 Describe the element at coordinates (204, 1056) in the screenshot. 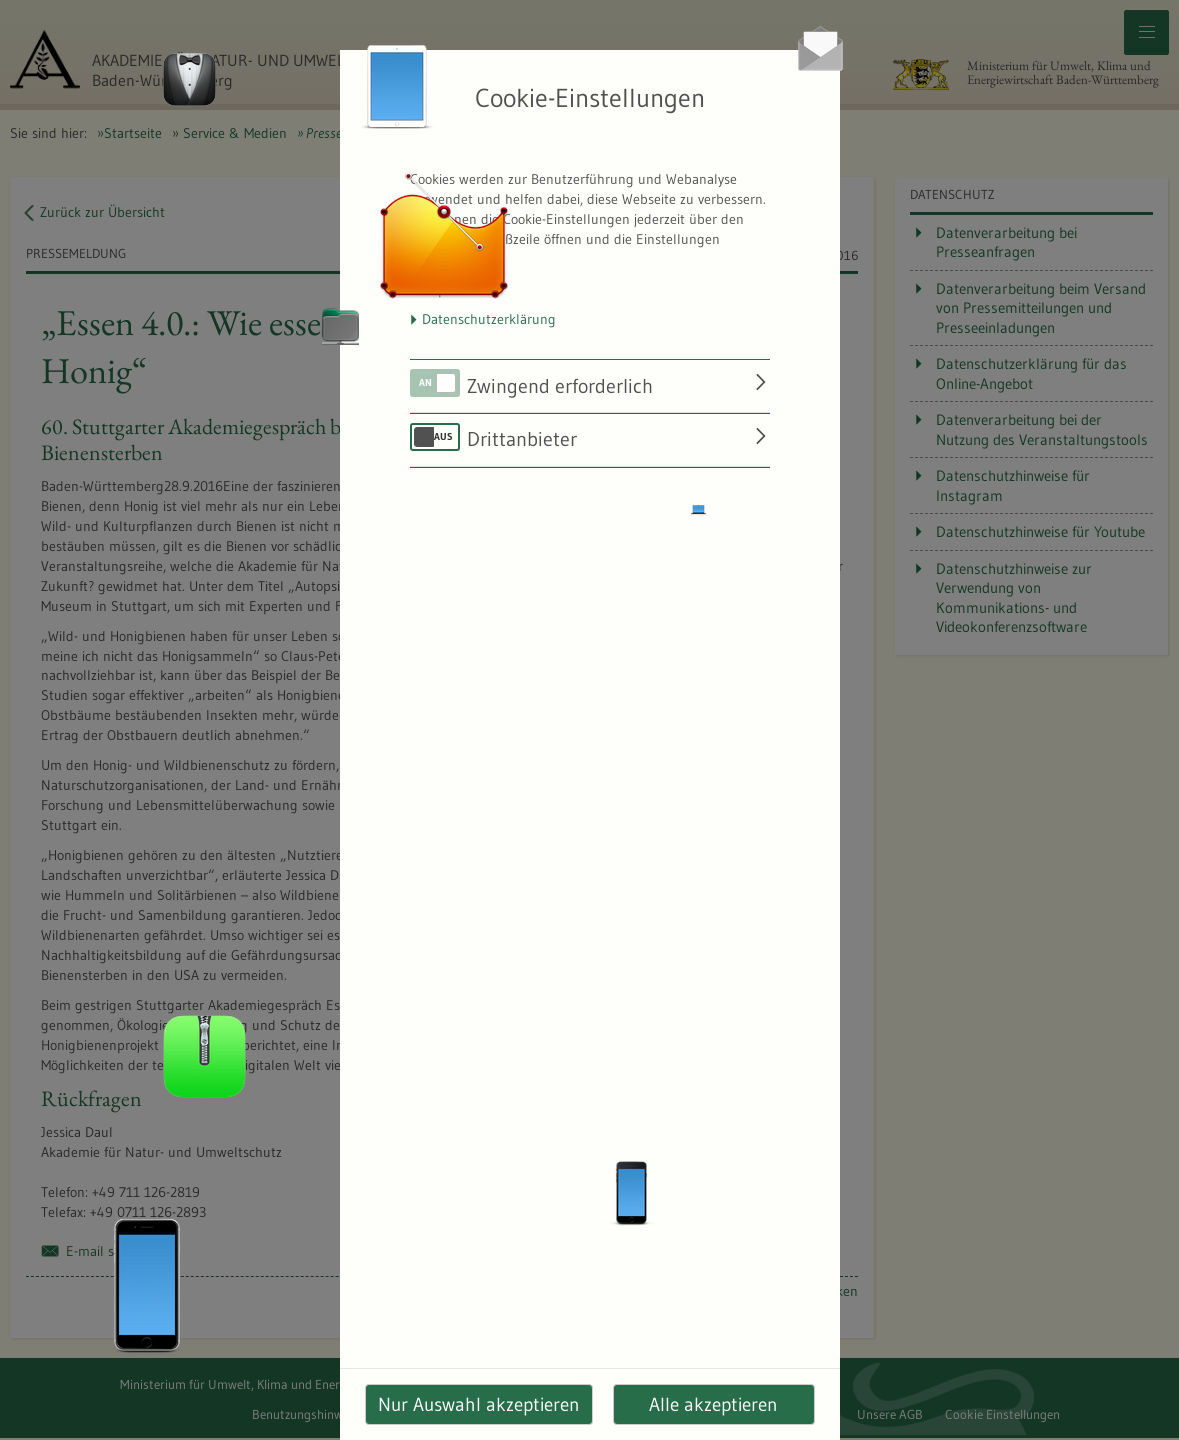

I see `open archive utility to compress or extract files` at that location.